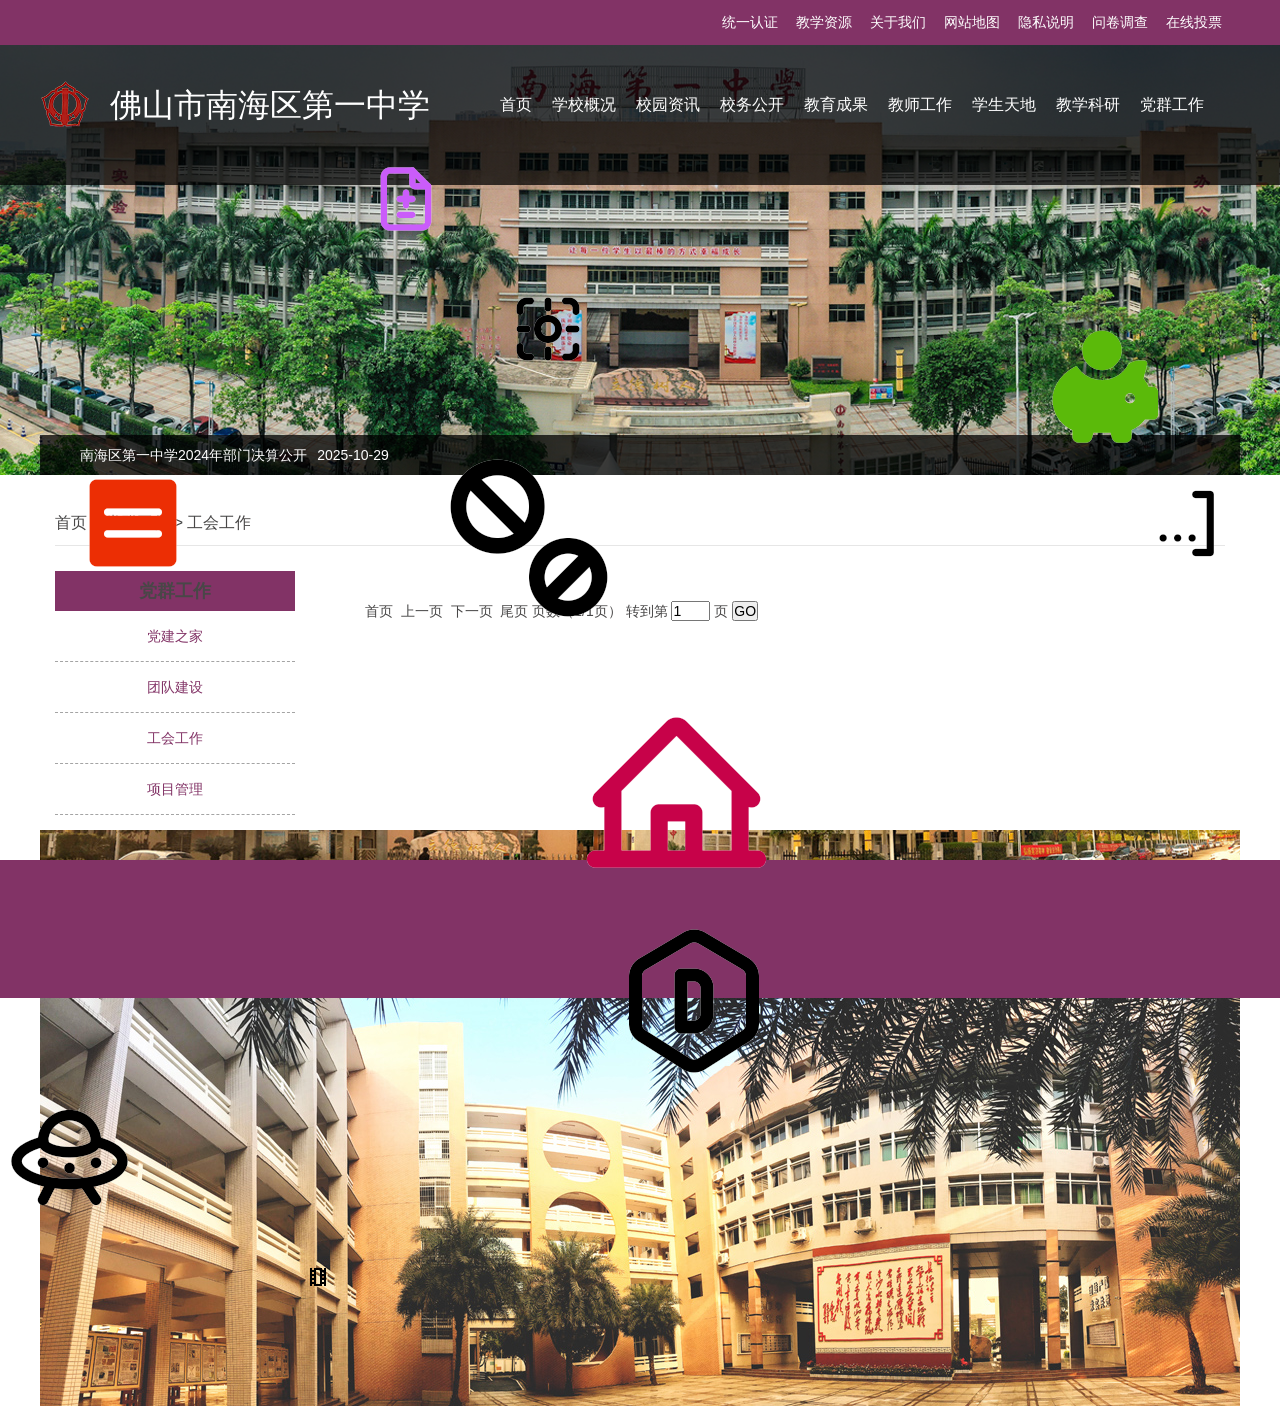  I want to click on browse local movie theaters, so click(318, 1277).